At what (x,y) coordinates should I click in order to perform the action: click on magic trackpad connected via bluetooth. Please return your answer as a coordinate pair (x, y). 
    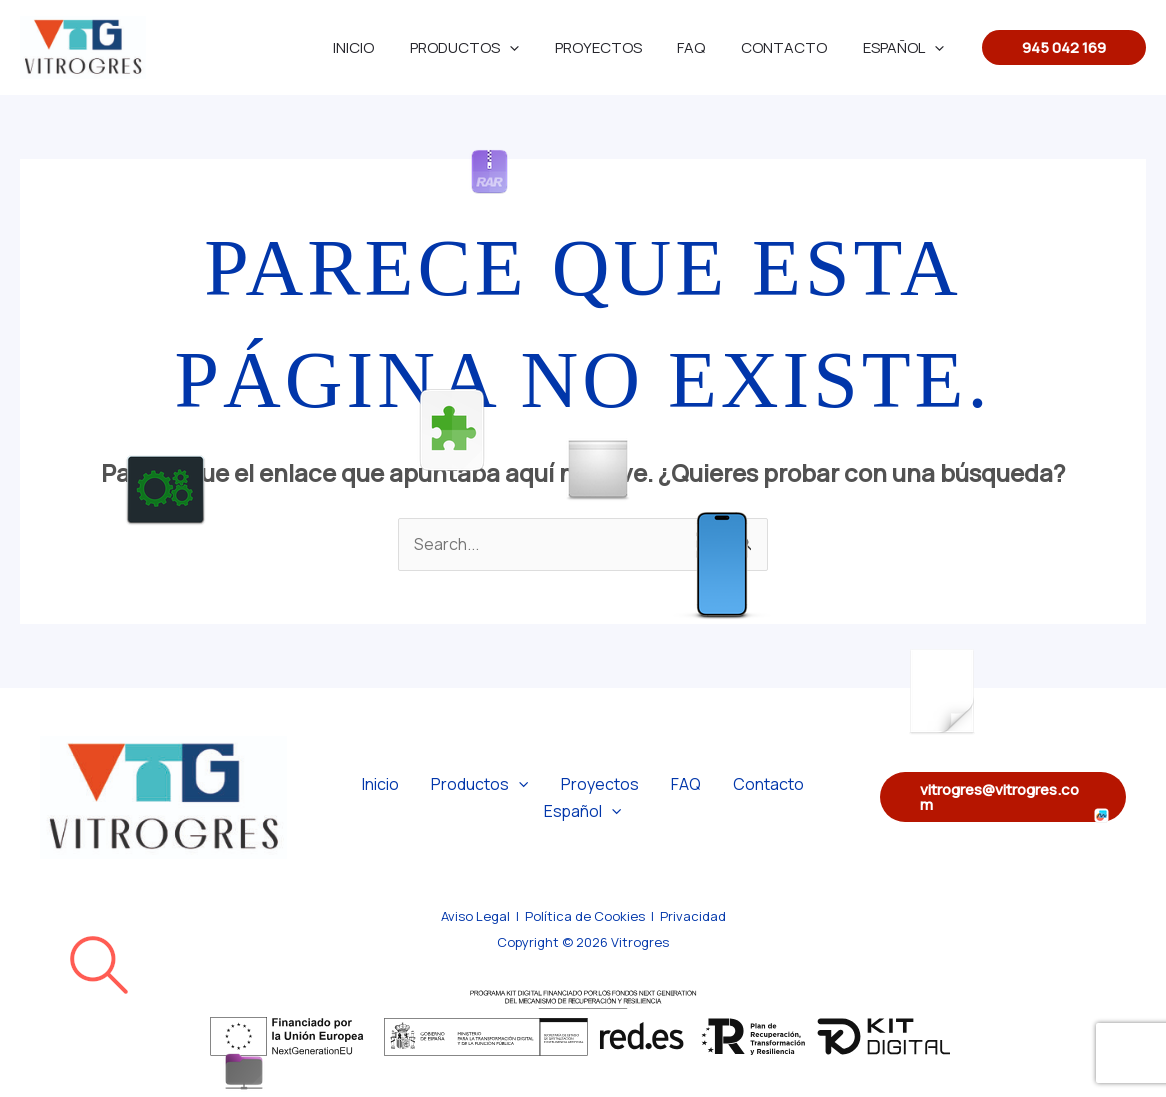
    Looking at the image, I should click on (598, 471).